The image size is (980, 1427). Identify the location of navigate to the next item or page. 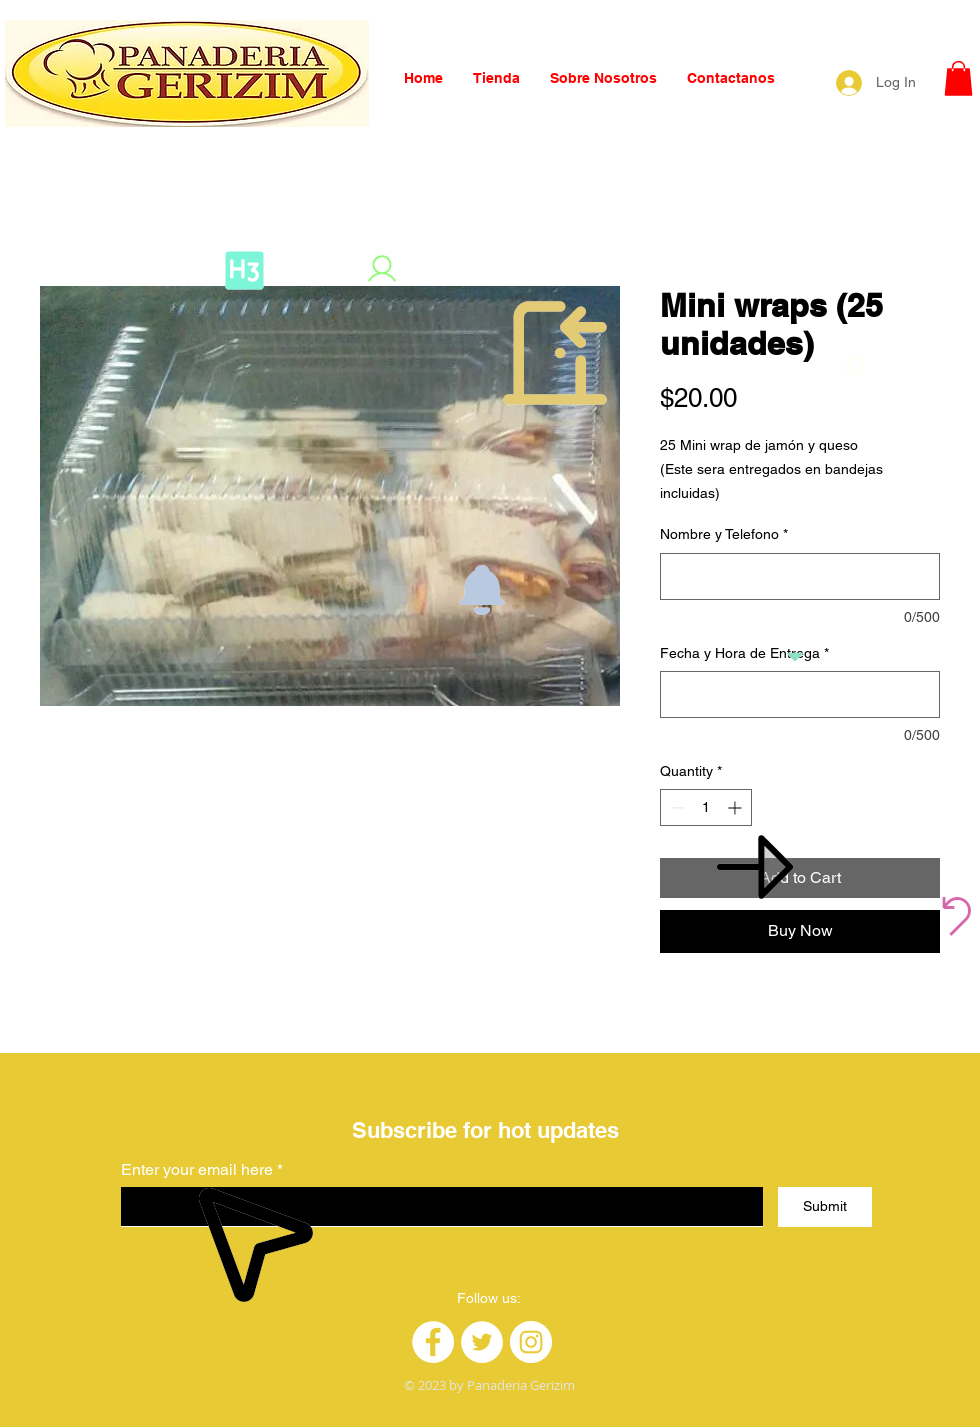
(755, 867).